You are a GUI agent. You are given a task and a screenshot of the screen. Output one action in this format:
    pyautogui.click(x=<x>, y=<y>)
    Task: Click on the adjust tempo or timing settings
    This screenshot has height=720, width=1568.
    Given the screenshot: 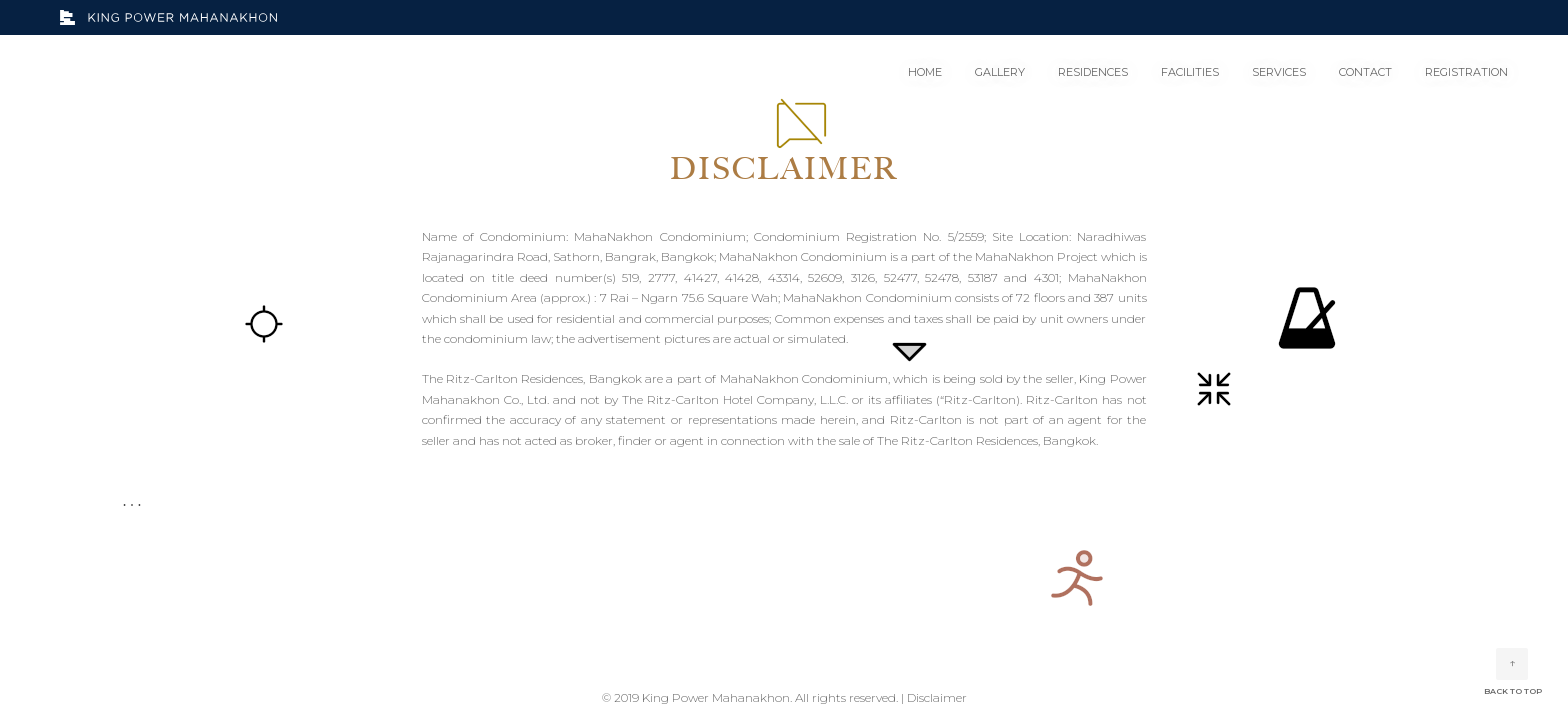 What is the action you would take?
    pyautogui.click(x=1307, y=318)
    